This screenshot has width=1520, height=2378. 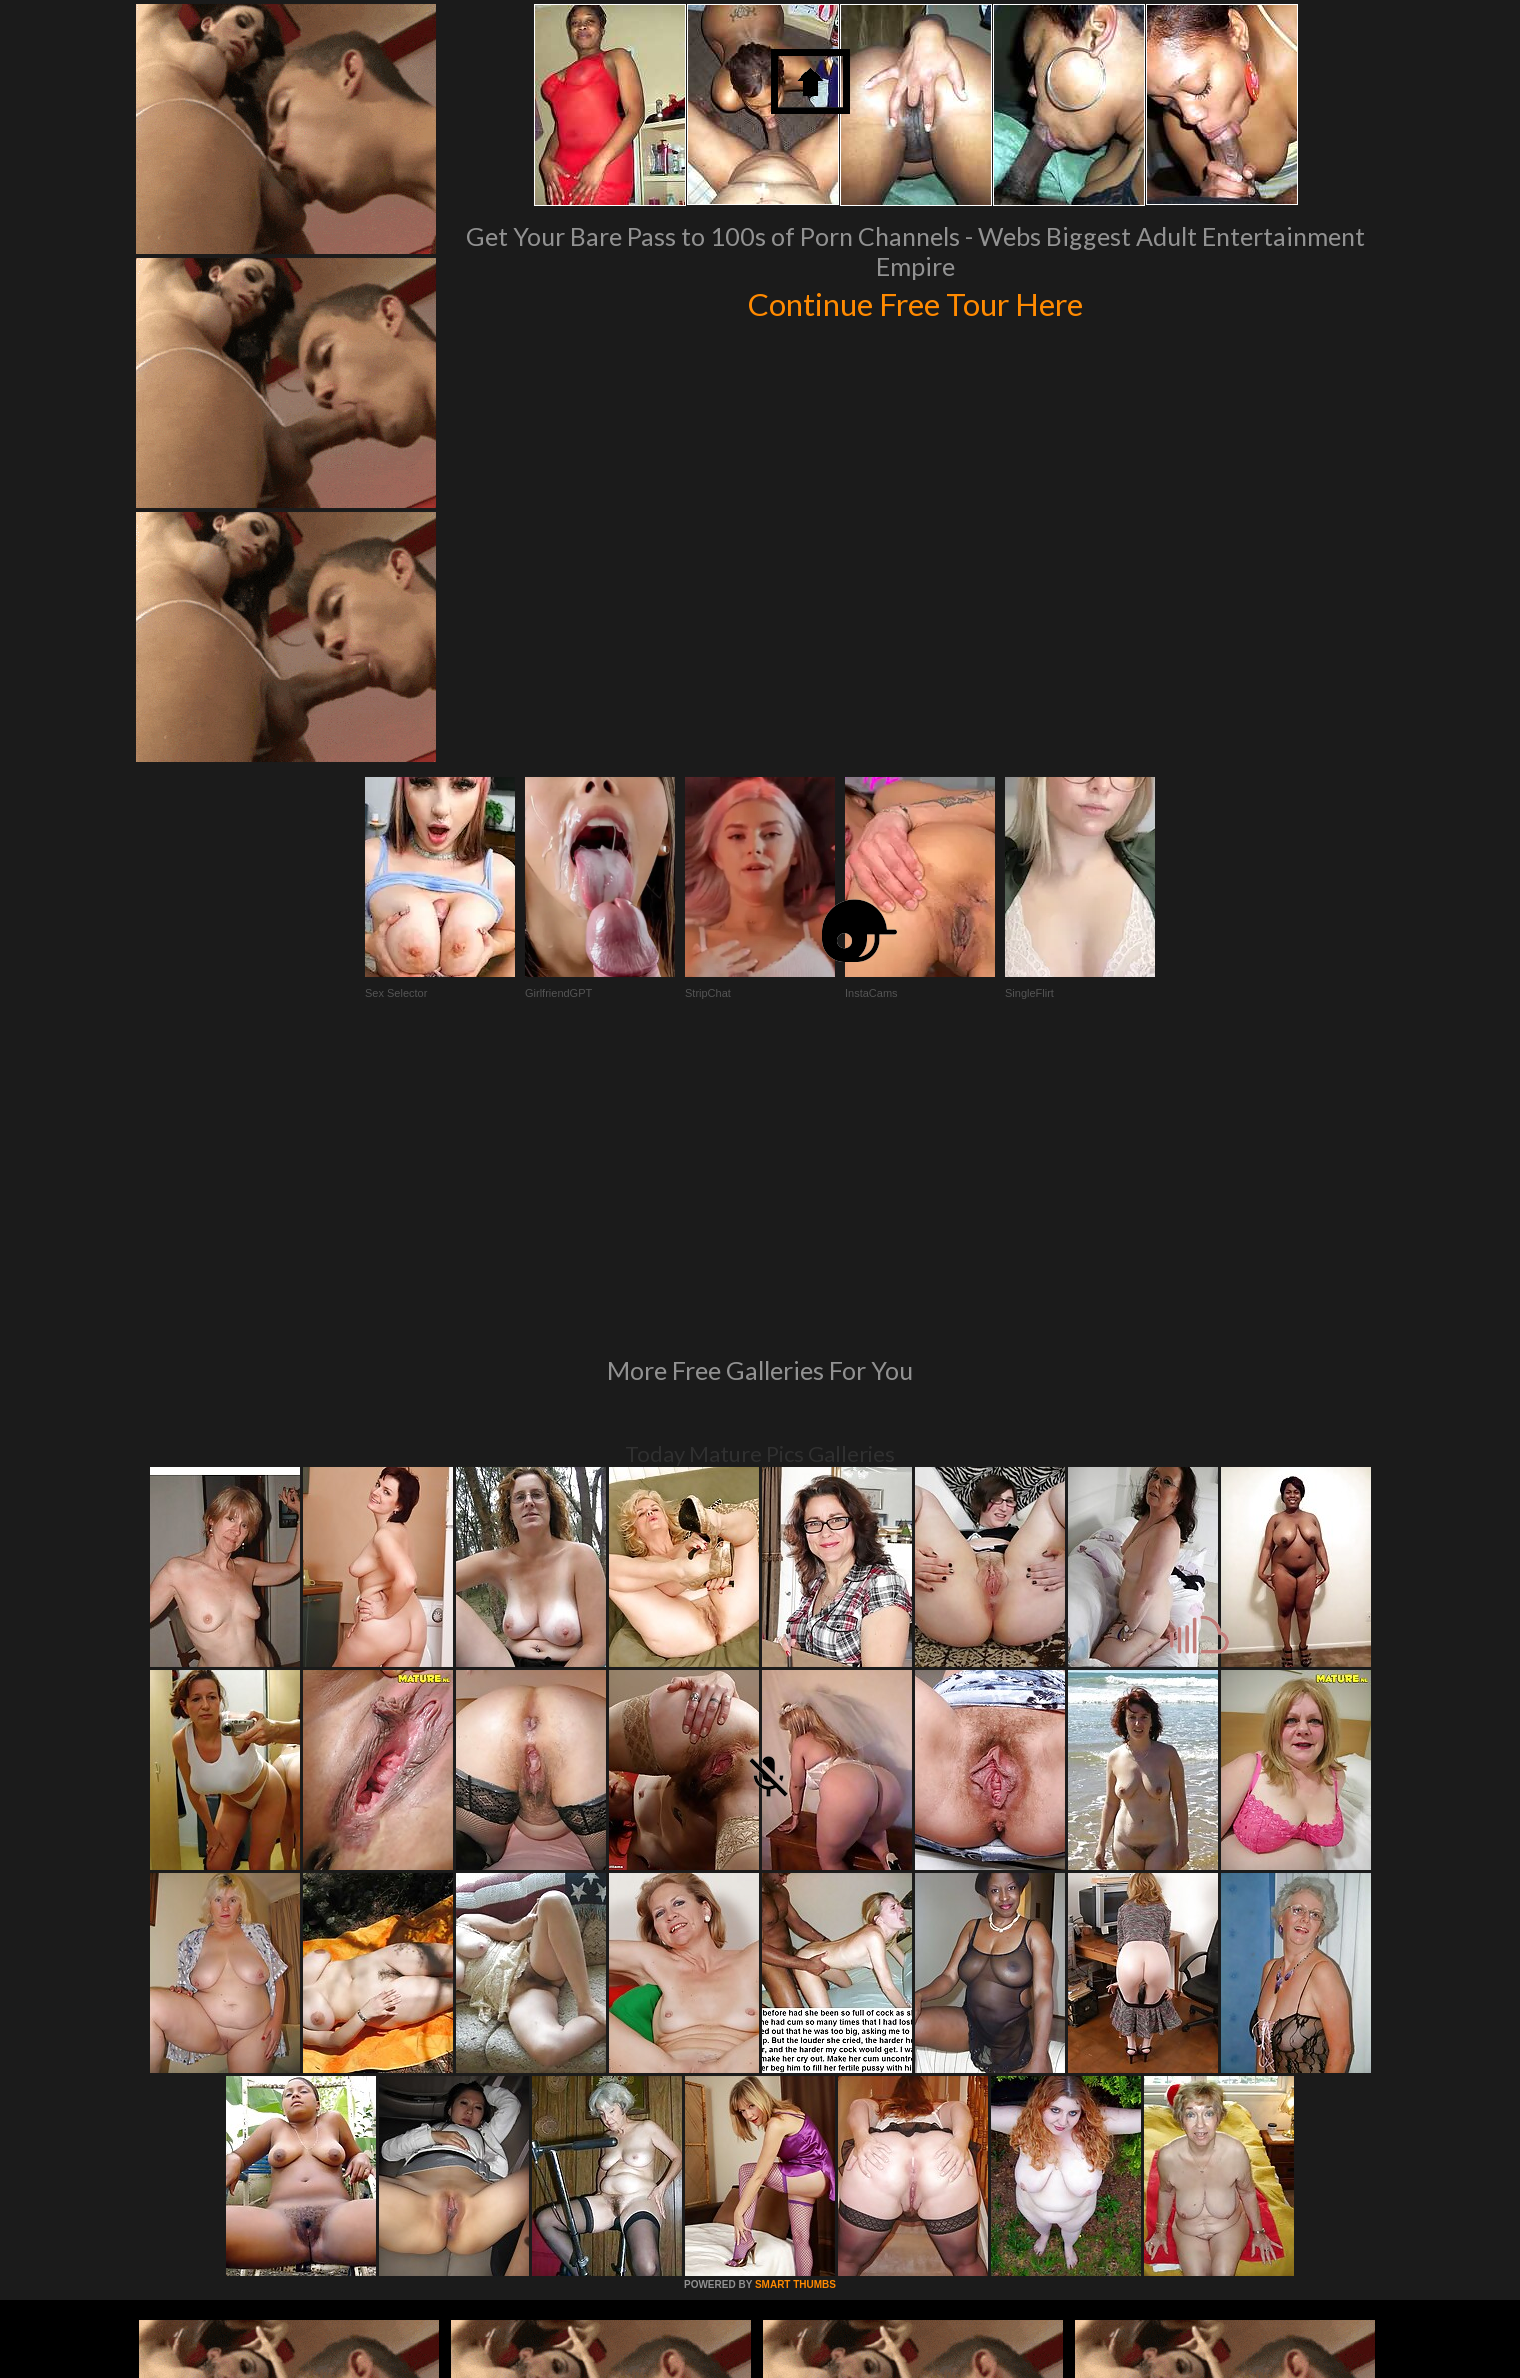 What do you see at coordinates (1198, 1636) in the screenshot?
I see `open soundcloud app` at bounding box center [1198, 1636].